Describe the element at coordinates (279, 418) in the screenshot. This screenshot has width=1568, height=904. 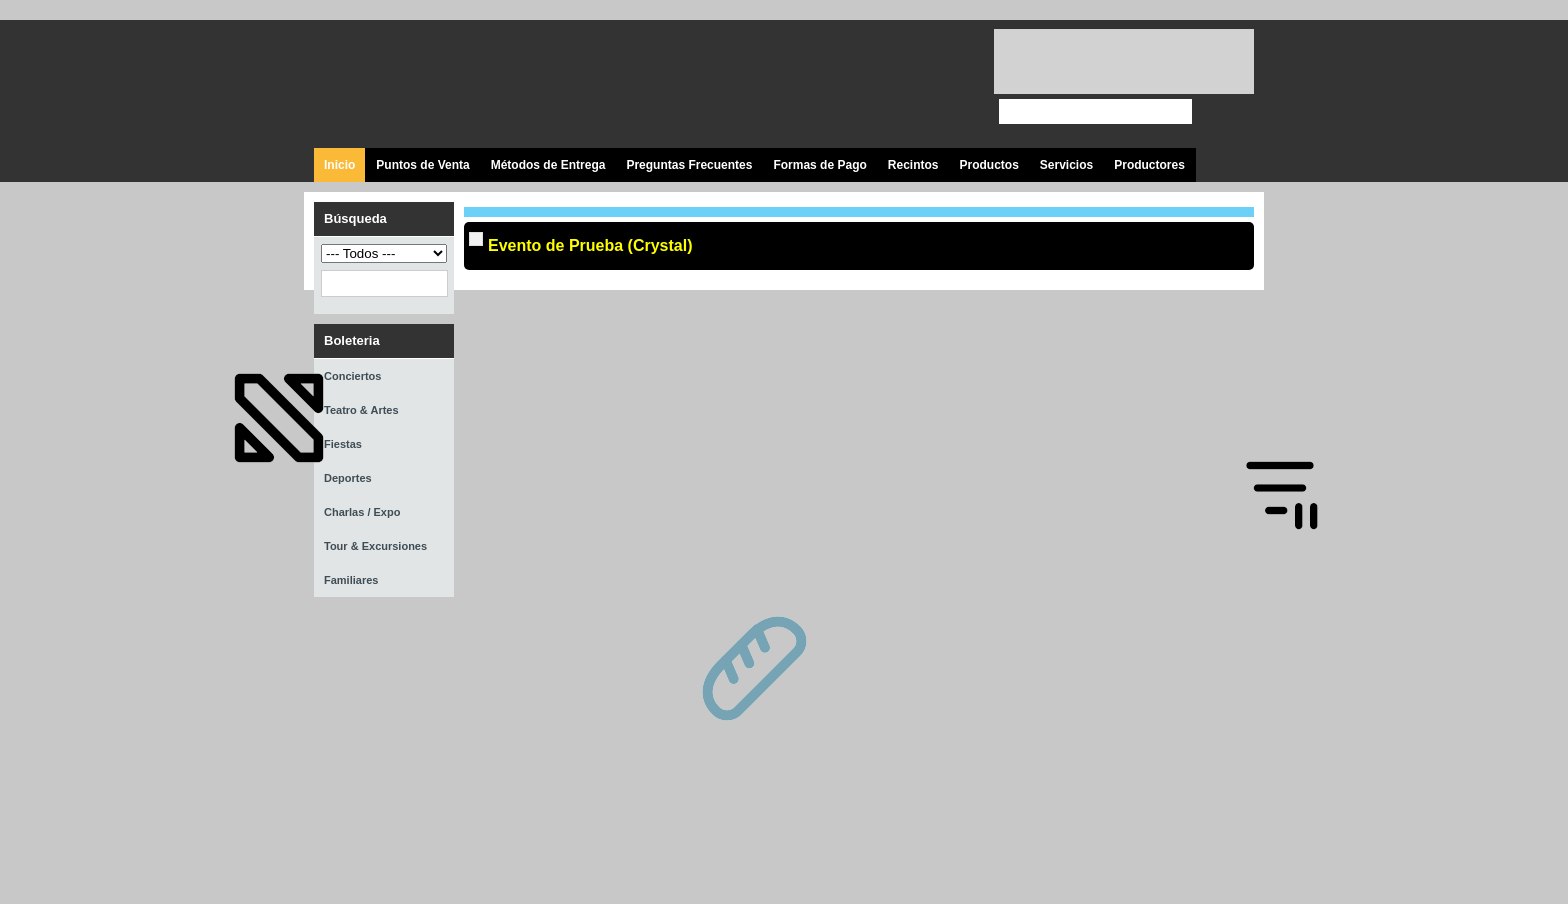
I see `open apple news app` at that location.